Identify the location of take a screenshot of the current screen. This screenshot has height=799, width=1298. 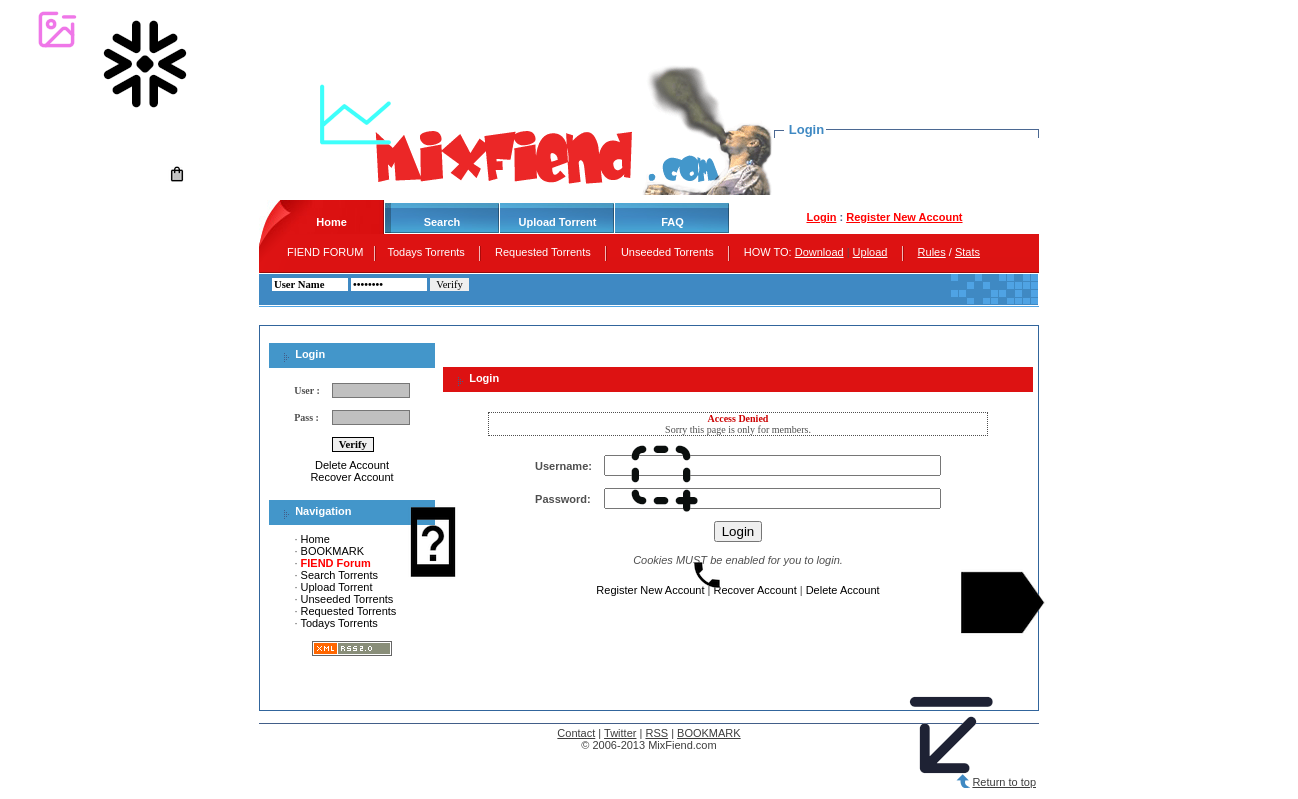
(661, 475).